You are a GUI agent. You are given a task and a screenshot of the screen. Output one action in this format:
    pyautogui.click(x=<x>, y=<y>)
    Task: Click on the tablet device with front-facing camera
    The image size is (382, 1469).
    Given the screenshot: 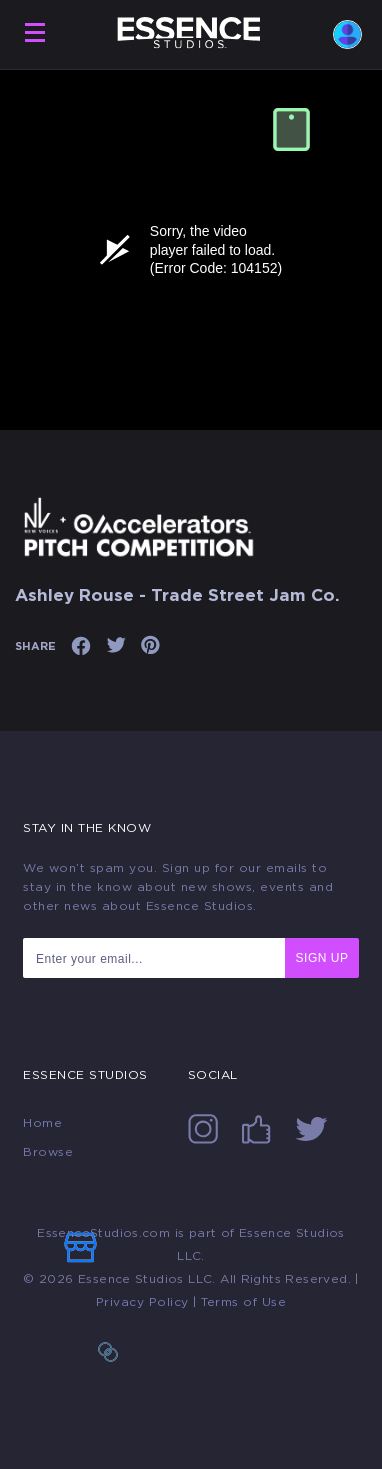 What is the action you would take?
    pyautogui.click(x=291, y=129)
    